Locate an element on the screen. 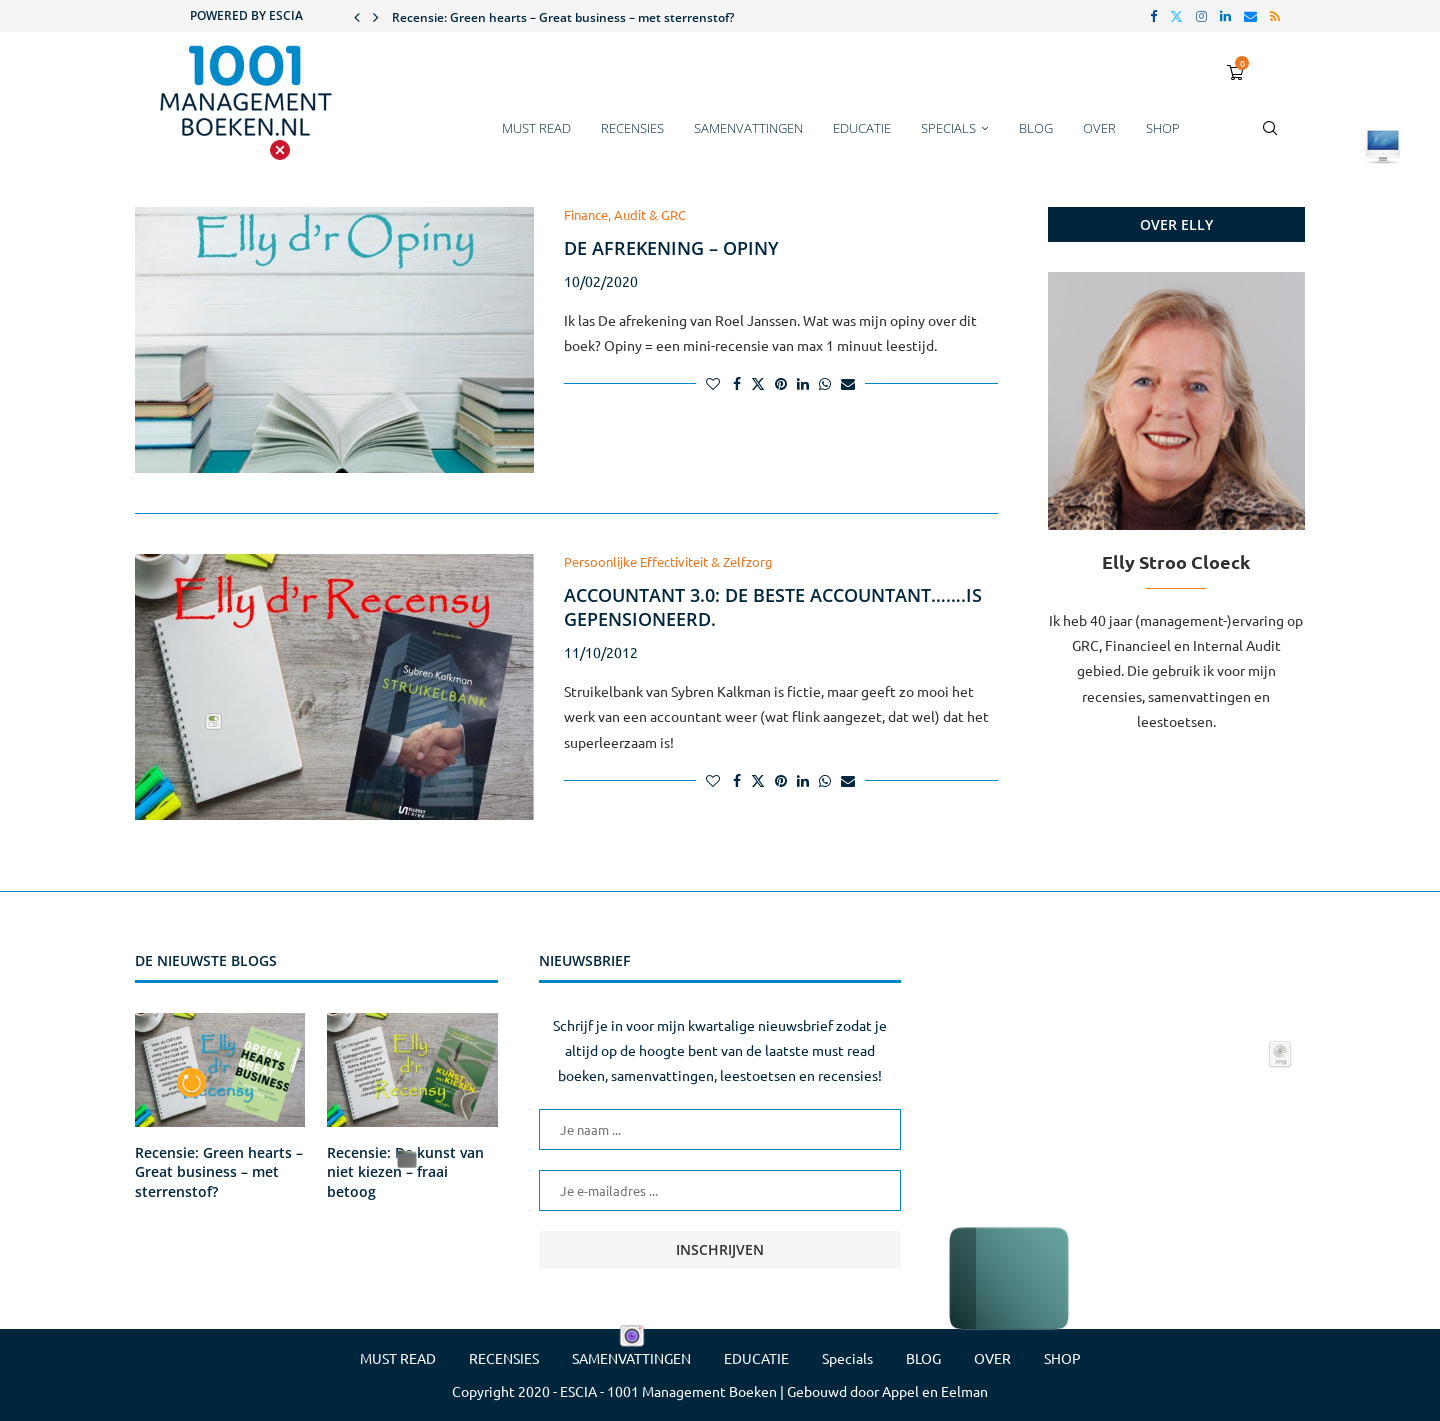  indicates an iMac G5 device in system preferences is located at coordinates (1383, 144).